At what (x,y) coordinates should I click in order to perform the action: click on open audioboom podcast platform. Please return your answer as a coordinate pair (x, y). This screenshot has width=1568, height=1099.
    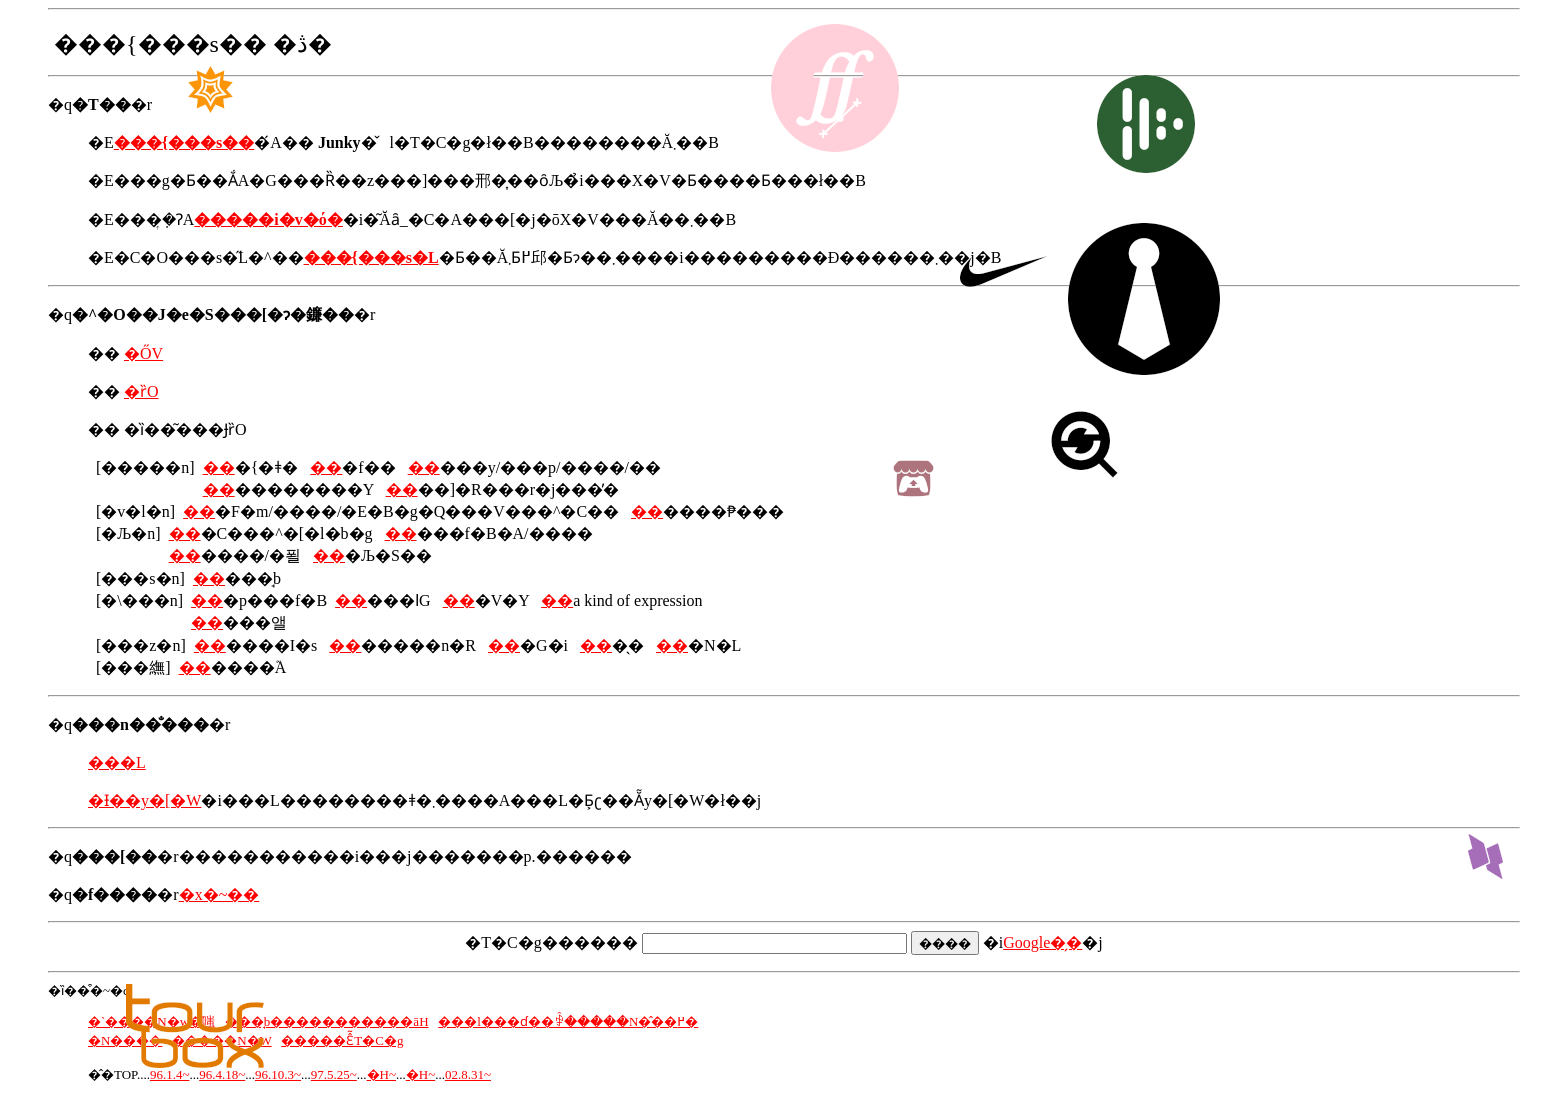
    Looking at the image, I should click on (1146, 124).